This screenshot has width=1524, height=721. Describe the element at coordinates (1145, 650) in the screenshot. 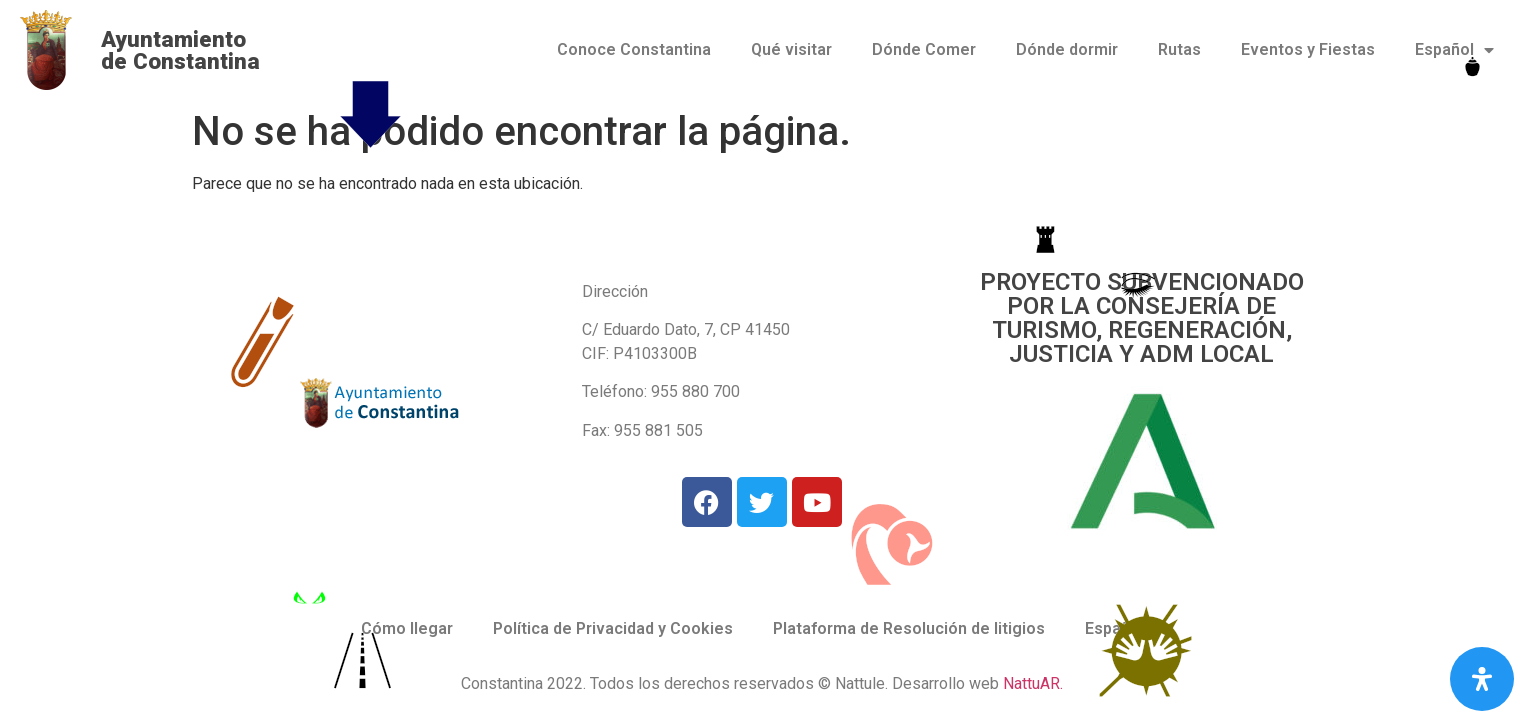

I see `activate magic or special ability` at that location.